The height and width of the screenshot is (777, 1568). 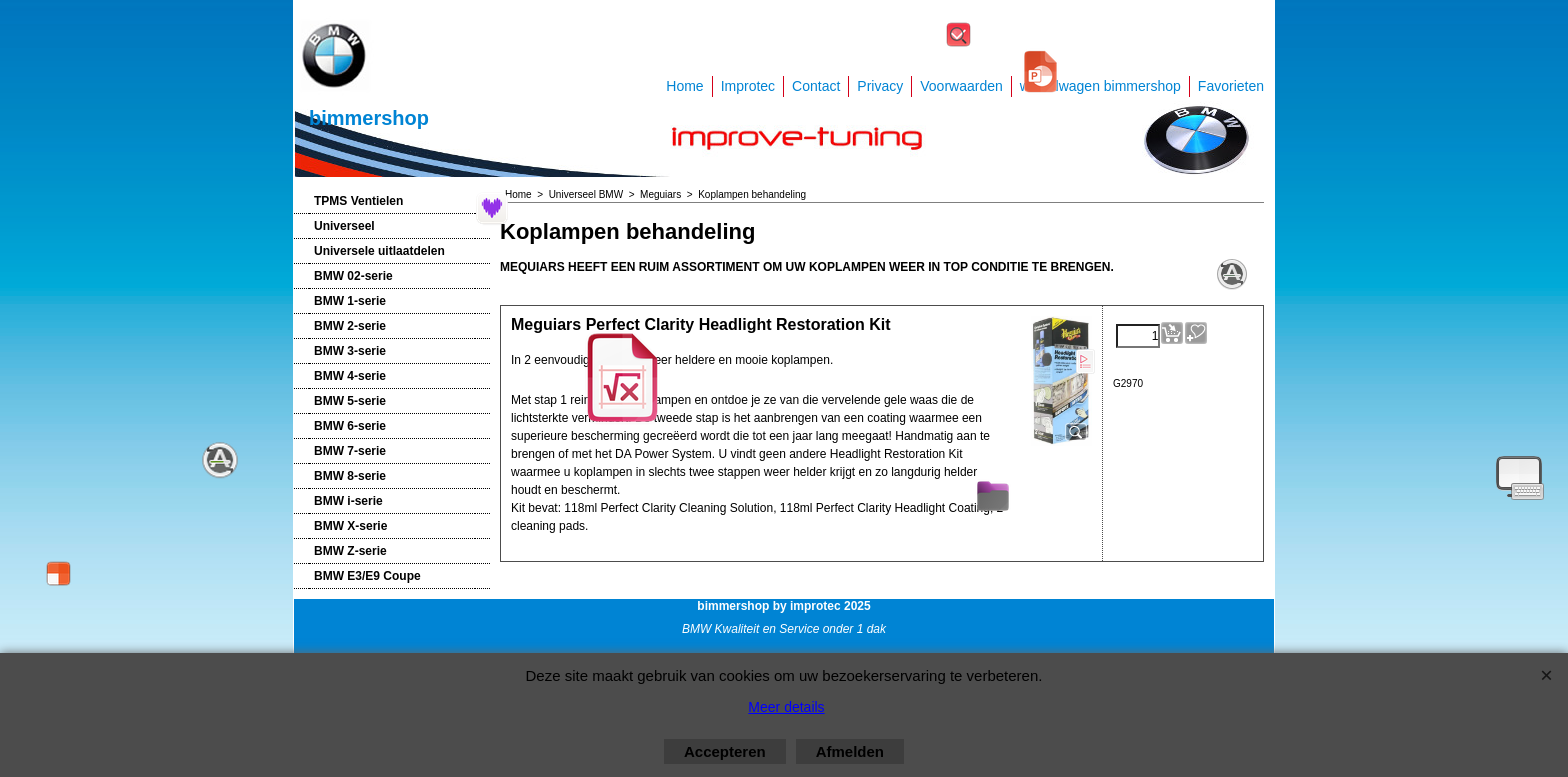 What do you see at coordinates (958, 34) in the screenshot?
I see `open dconf editor to modify system settings` at bounding box center [958, 34].